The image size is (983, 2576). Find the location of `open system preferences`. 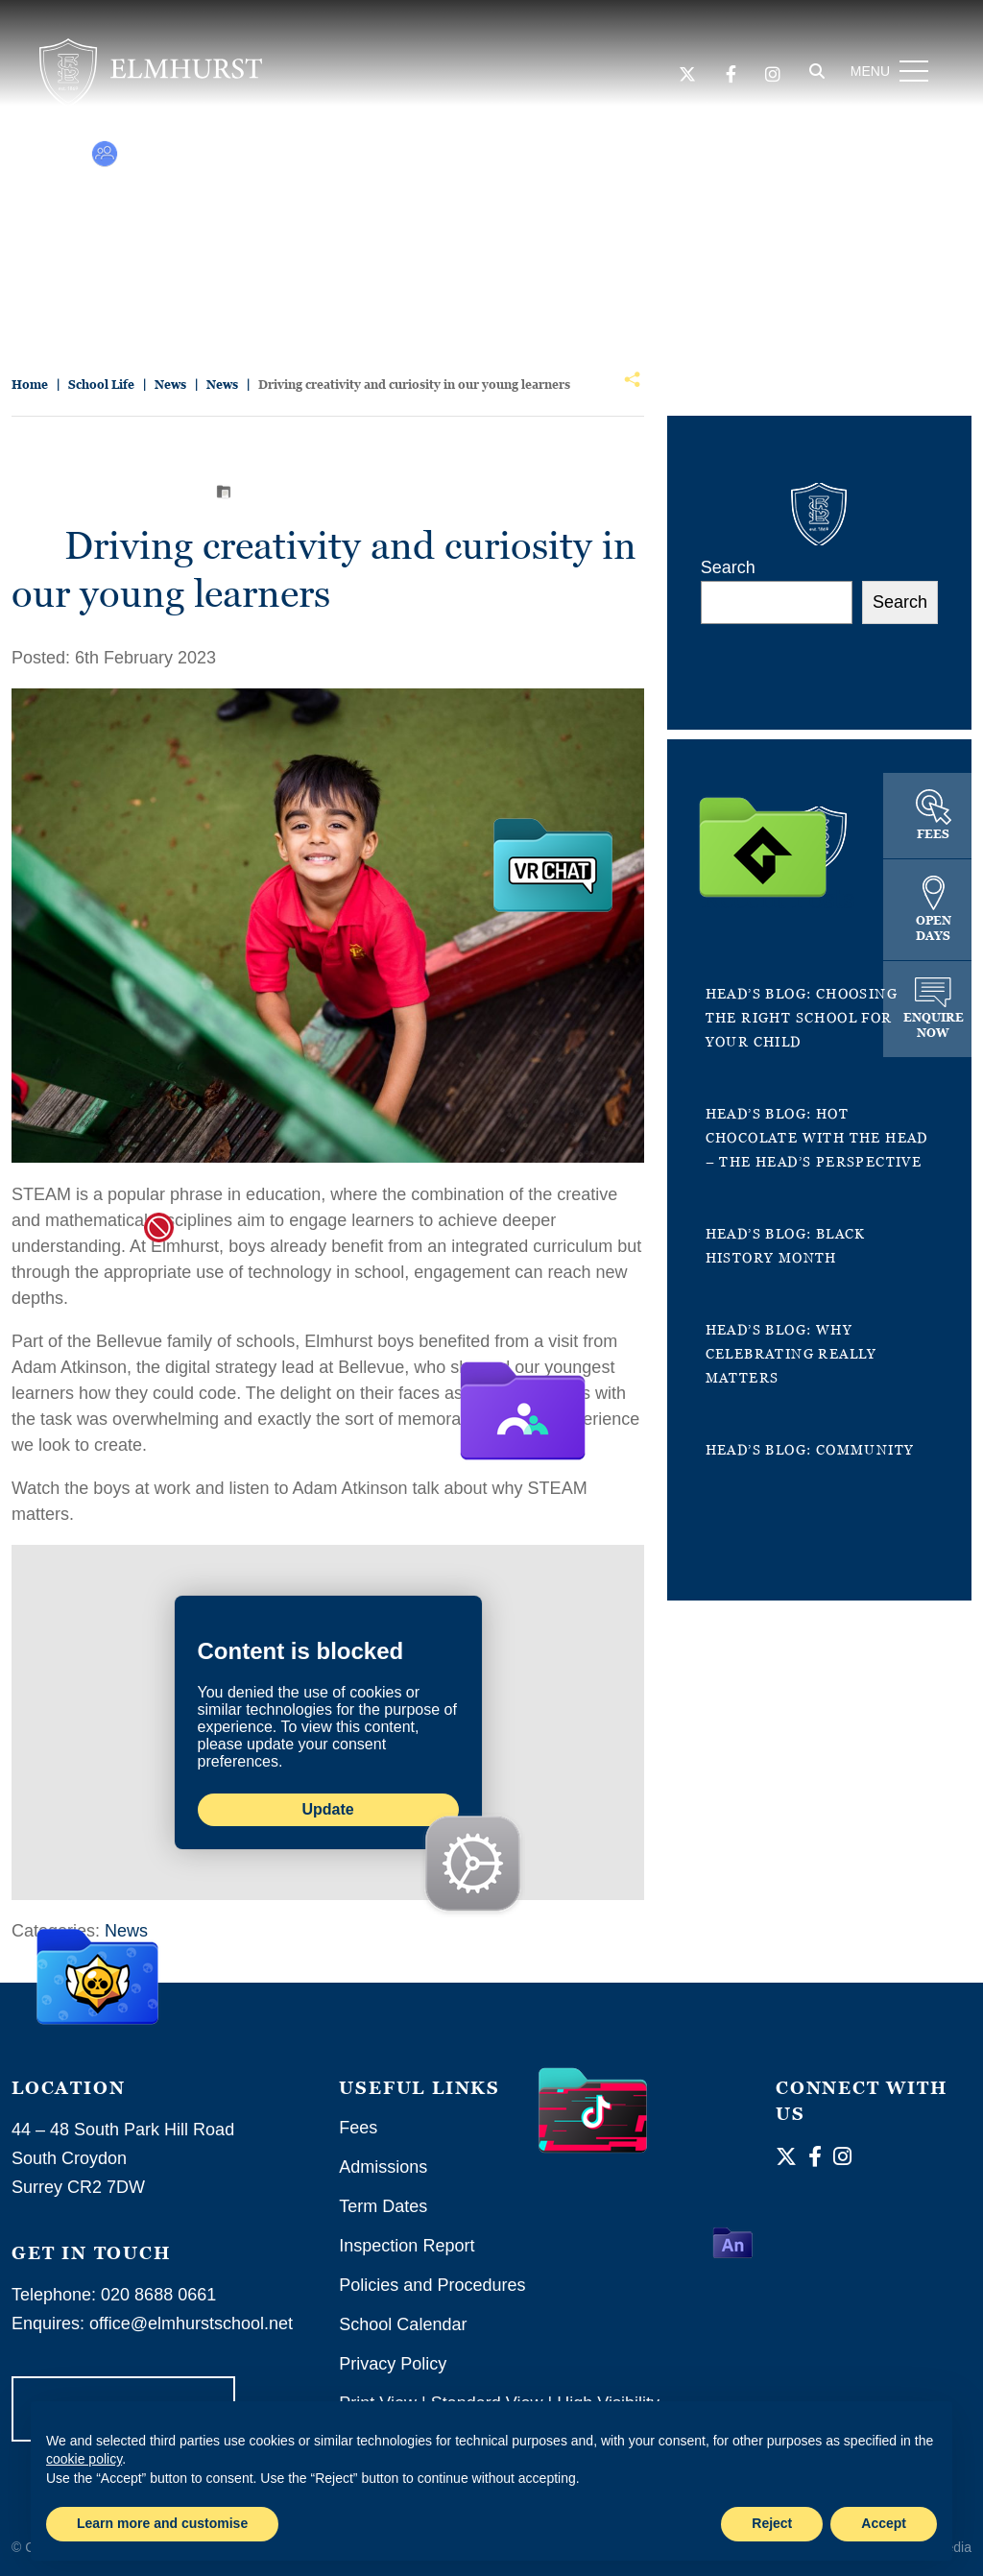

open system preferences is located at coordinates (472, 1865).